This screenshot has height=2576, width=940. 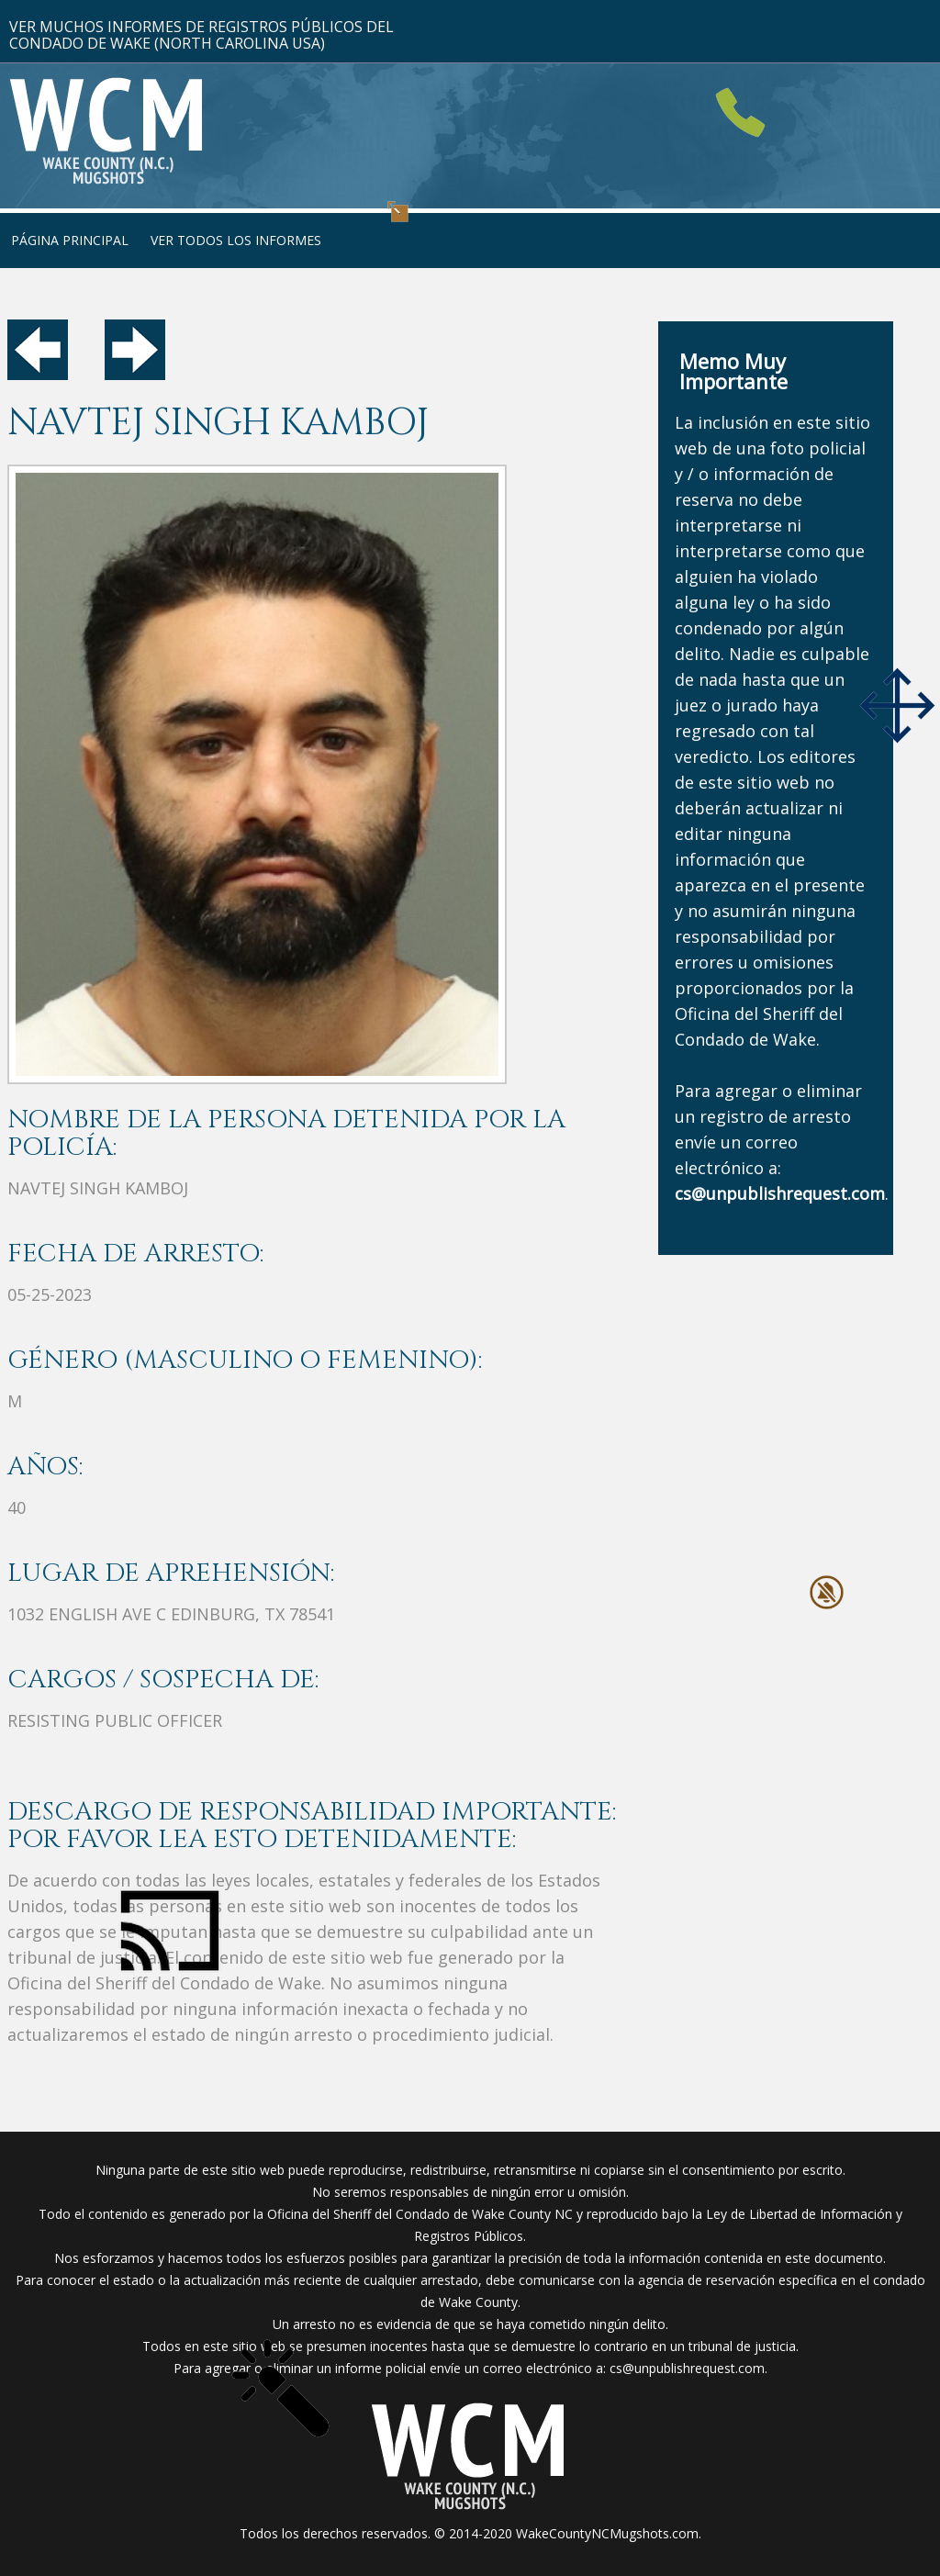 What do you see at coordinates (897, 705) in the screenshot?
I see `move or reposition an element` at bounding box center [897, 705].